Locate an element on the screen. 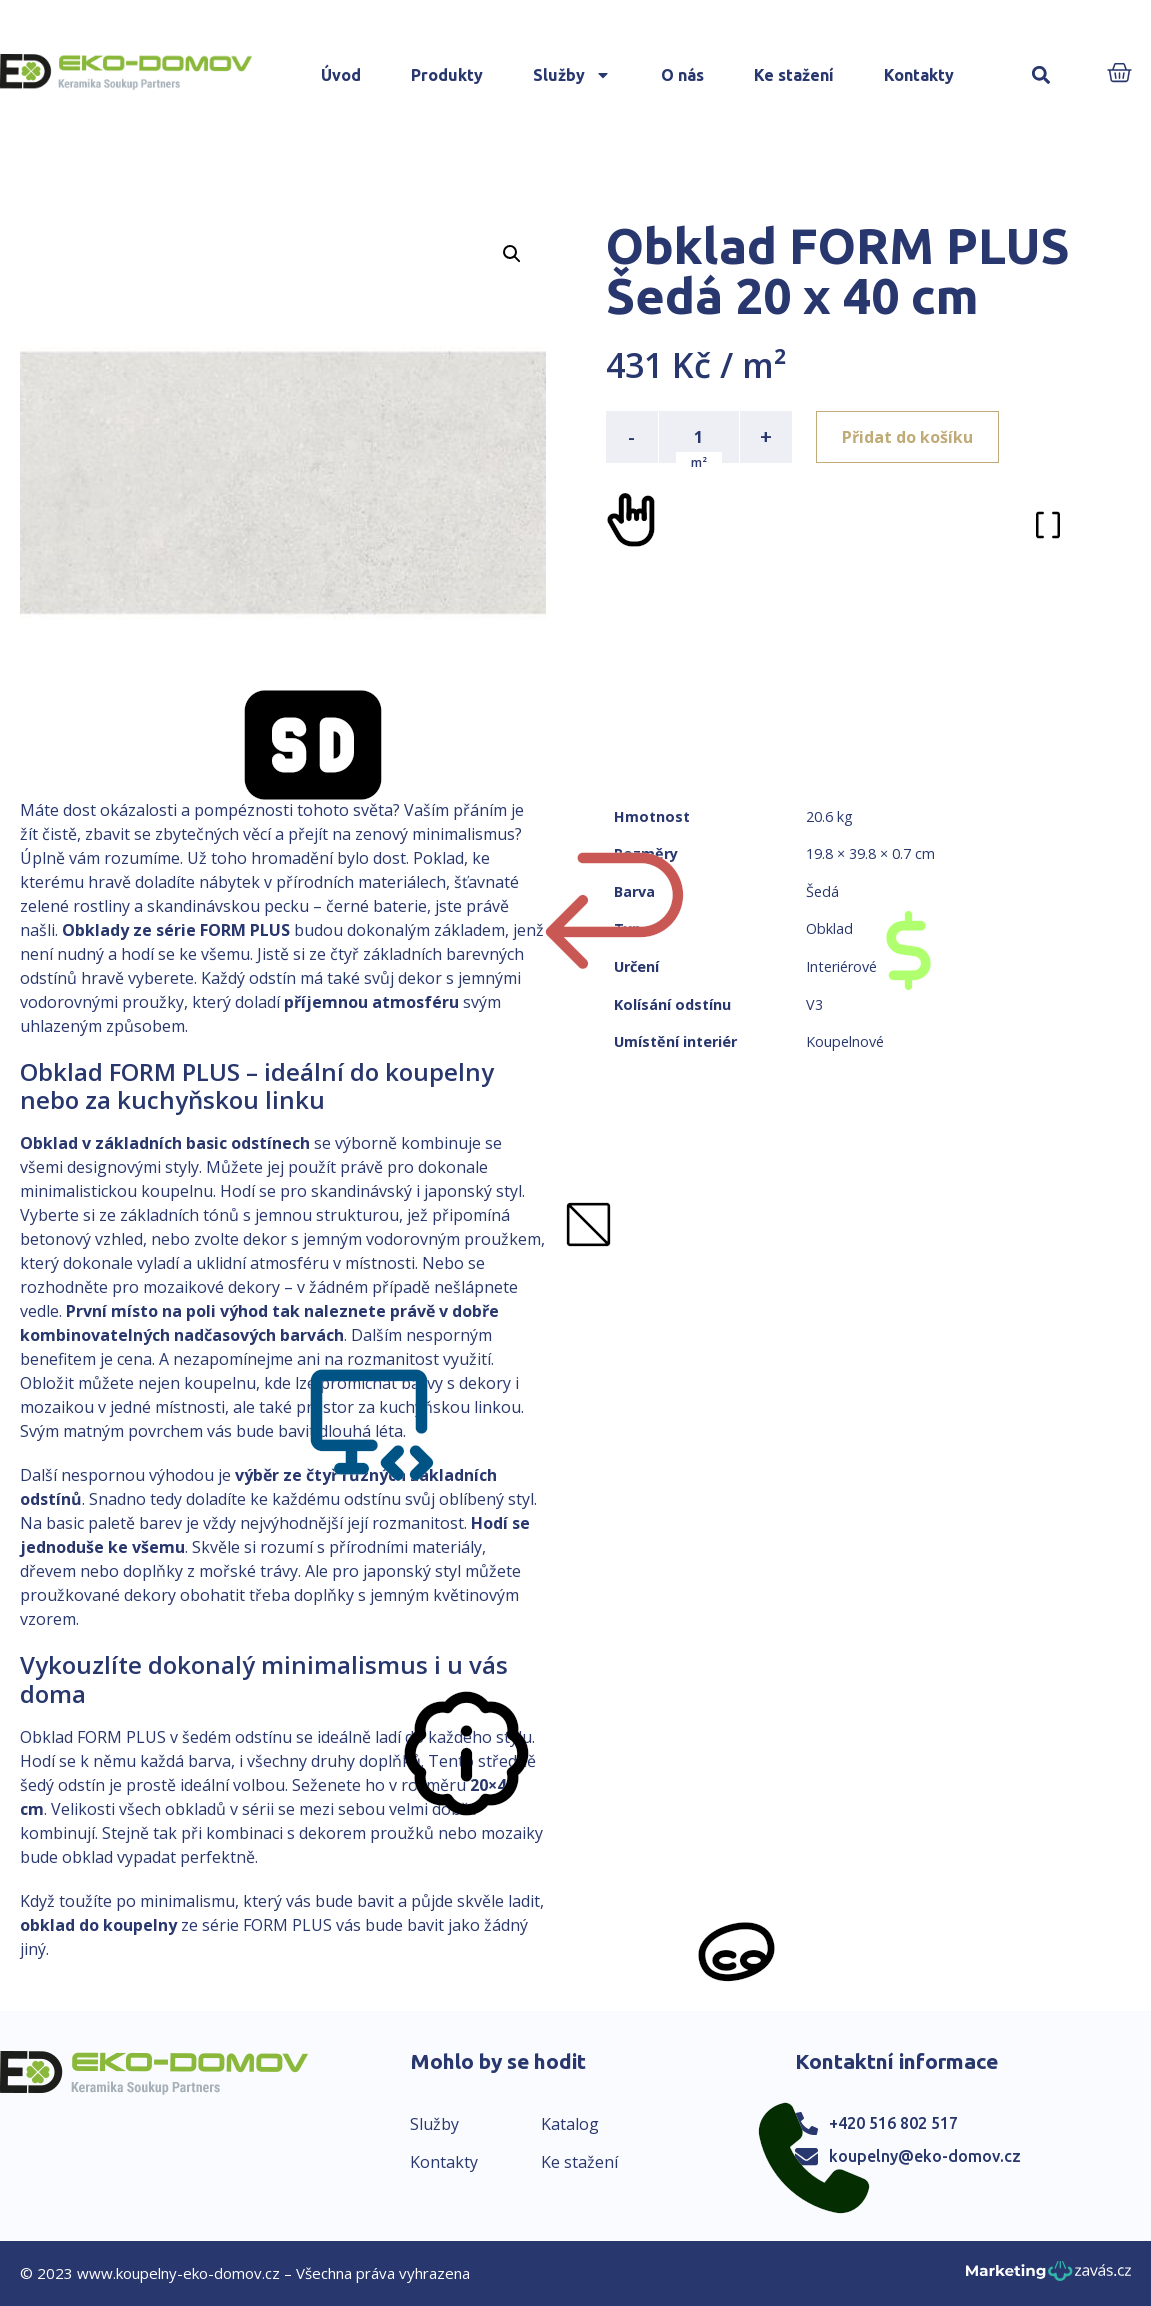 This screenshot has width=1151, height=2306. view pricing or payment options is located at coordinates (908, 950).